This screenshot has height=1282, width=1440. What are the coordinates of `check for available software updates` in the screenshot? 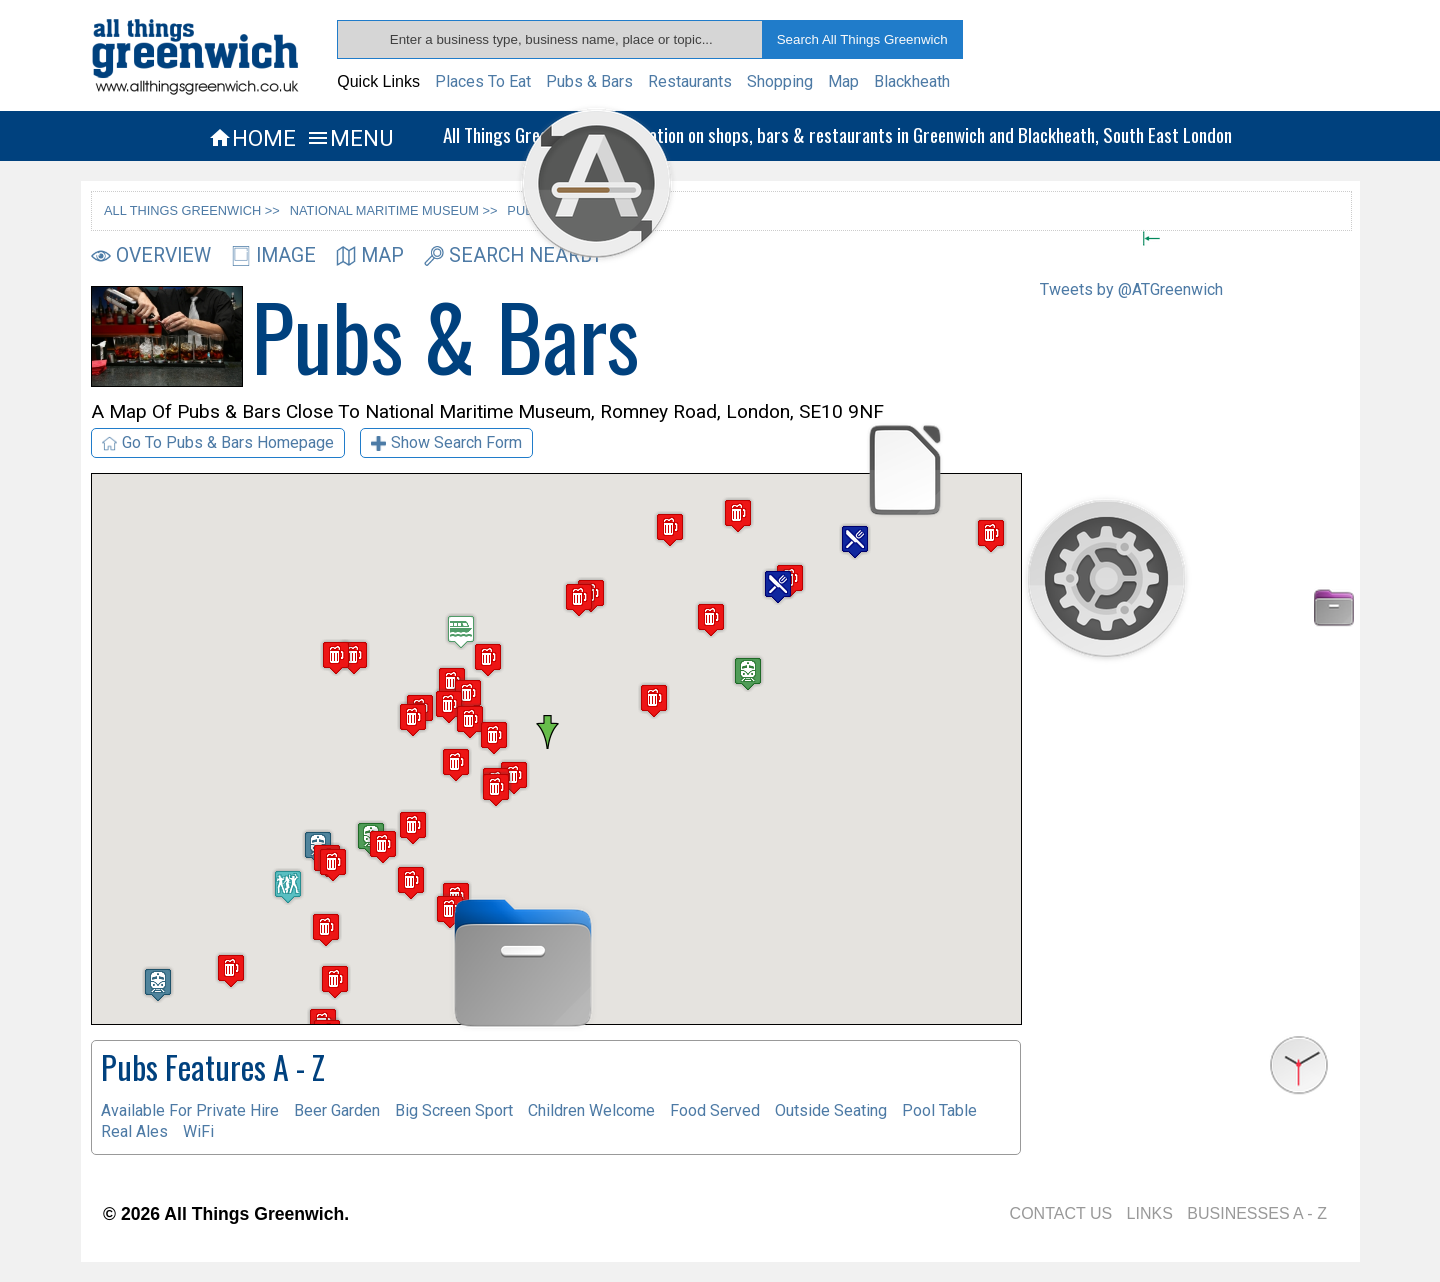 It's located at (596, 183).